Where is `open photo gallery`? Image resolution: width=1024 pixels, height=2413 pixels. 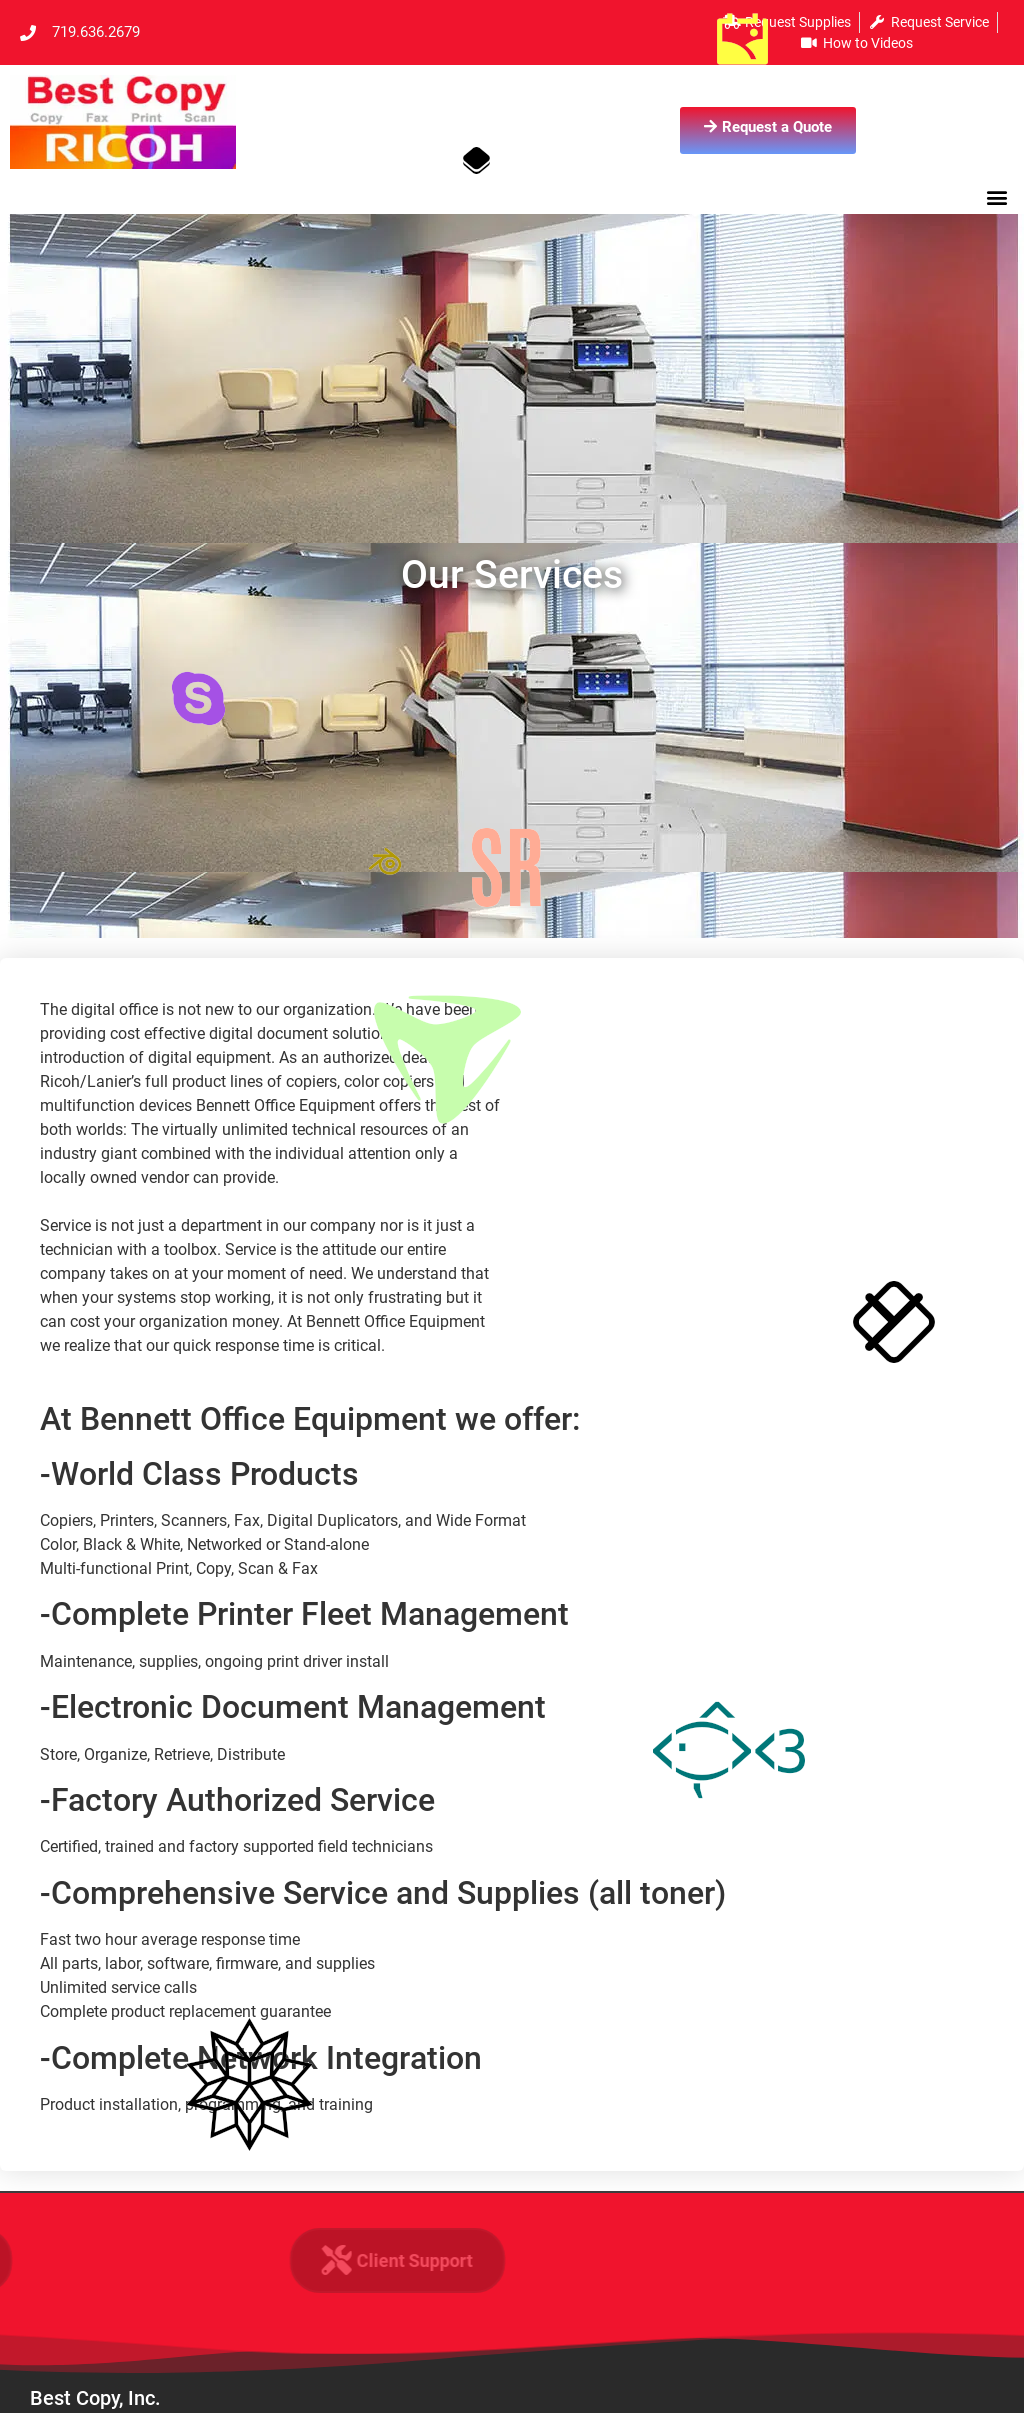
open photo gallery is located at coordinates (742, 41).